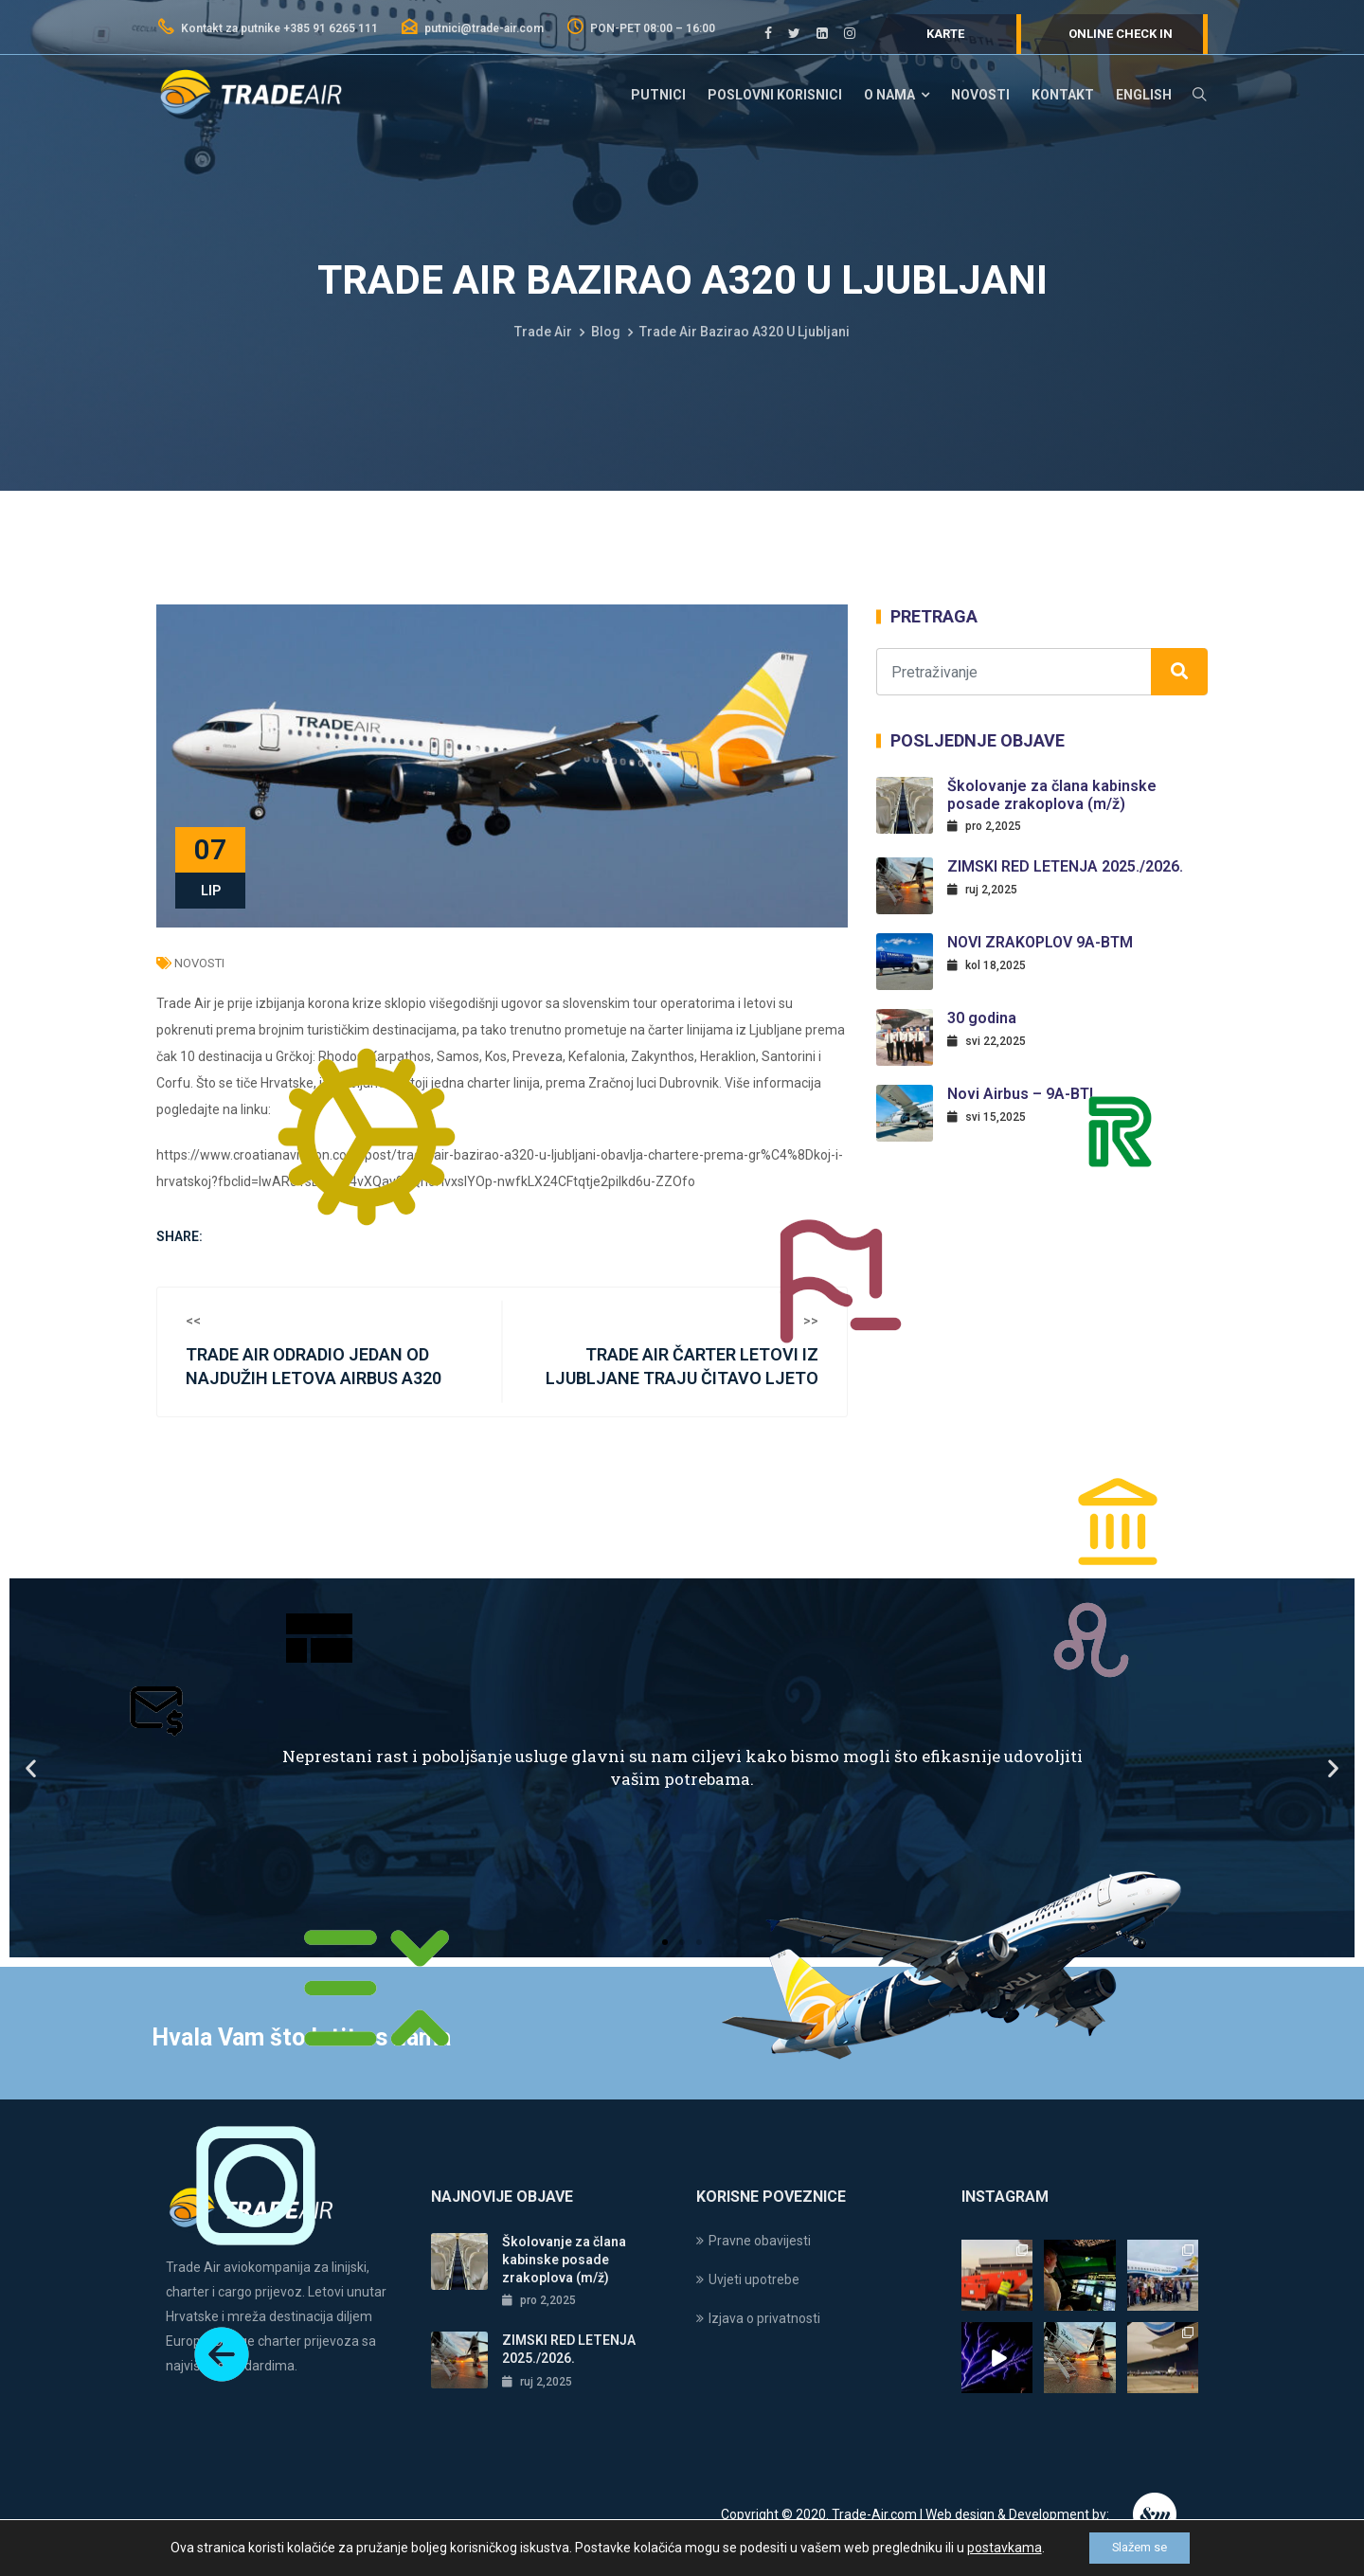 The height and width of the screenshot is (2576, 1364). I want to click on collapse or expand all list items, so click(376, 1988).